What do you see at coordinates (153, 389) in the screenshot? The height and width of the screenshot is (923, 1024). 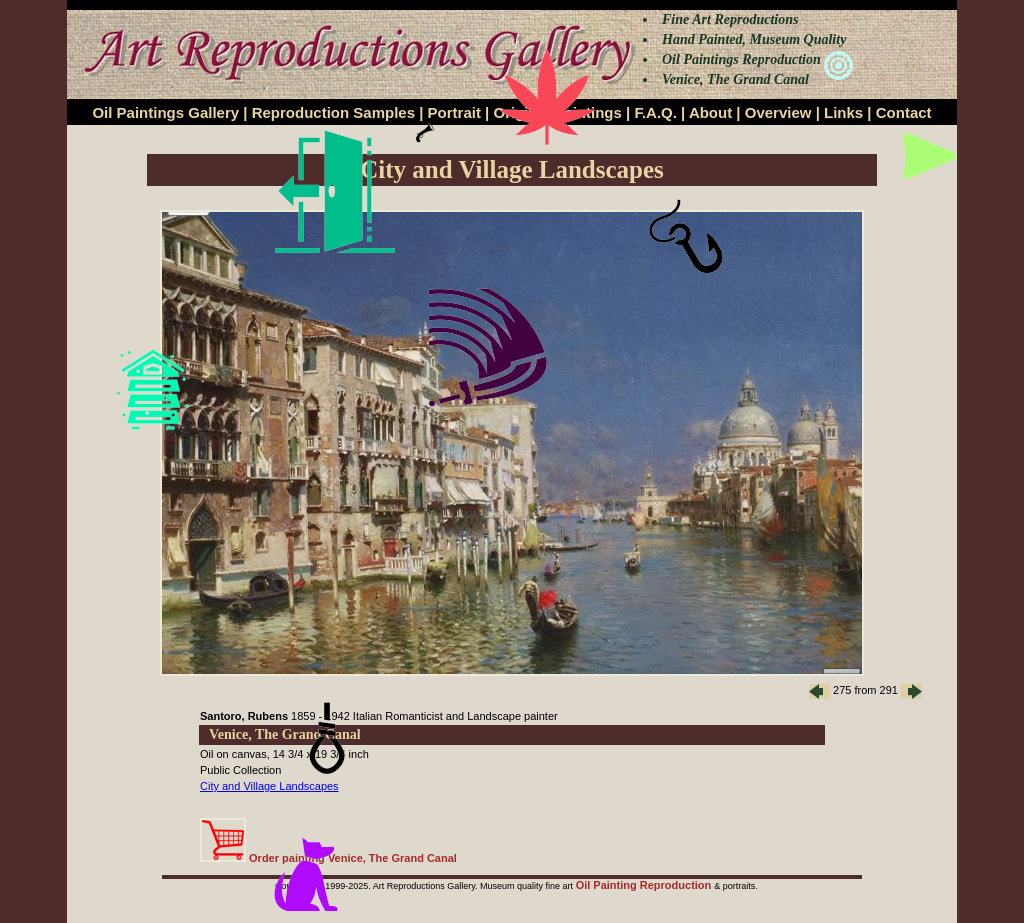 I see `access beekeeping or apiary features` at bounding box center [153, 389].